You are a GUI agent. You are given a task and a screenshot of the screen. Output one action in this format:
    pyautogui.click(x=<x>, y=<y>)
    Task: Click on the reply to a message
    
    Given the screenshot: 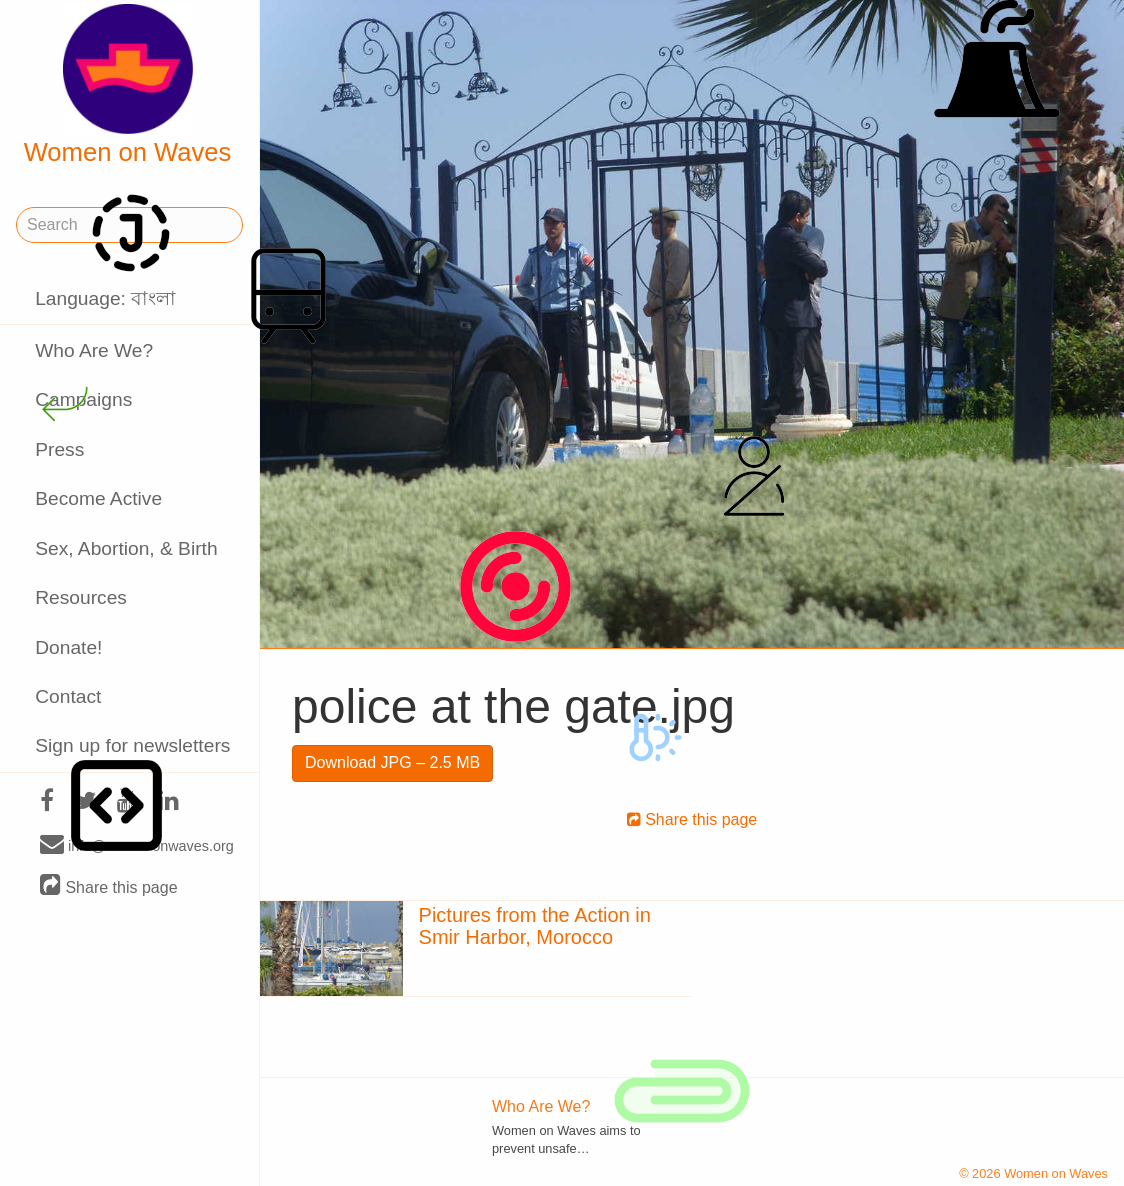 What is the action you would take?
    pyautogui.click(x=65, y=404)
    